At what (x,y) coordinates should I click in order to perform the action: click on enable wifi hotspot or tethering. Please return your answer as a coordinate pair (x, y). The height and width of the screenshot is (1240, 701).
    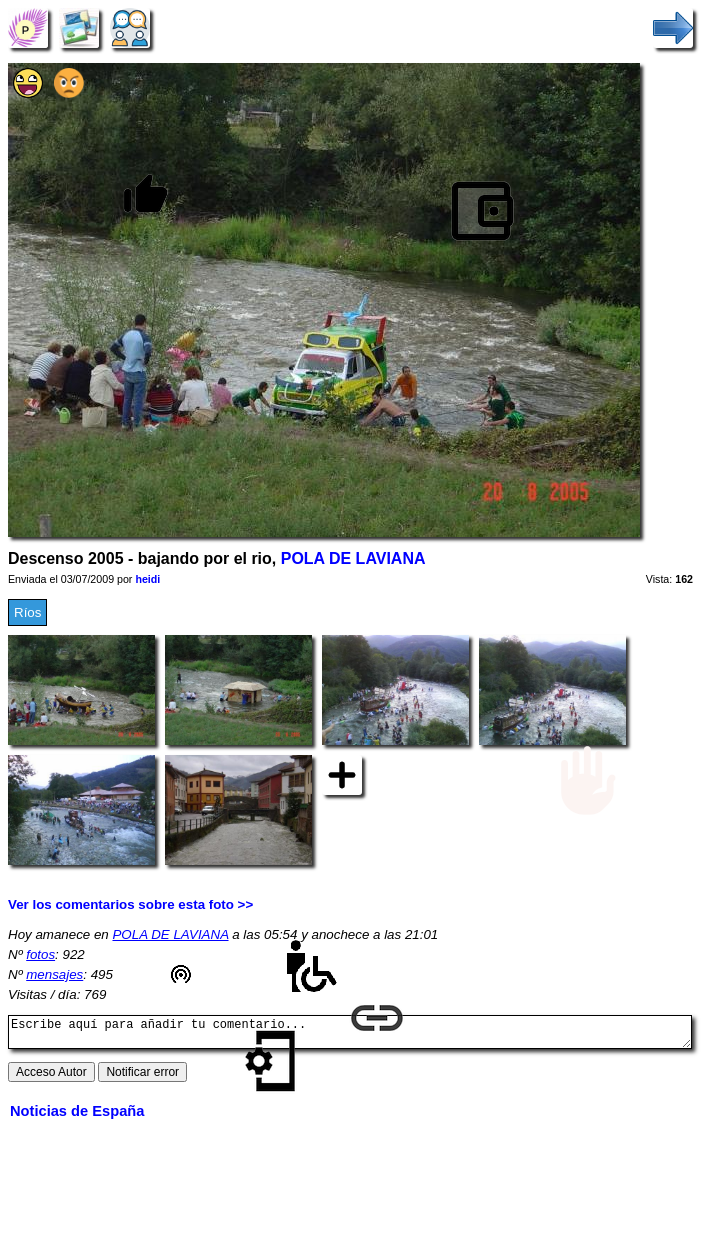
    Looking at the image, I should click on (181, 974).